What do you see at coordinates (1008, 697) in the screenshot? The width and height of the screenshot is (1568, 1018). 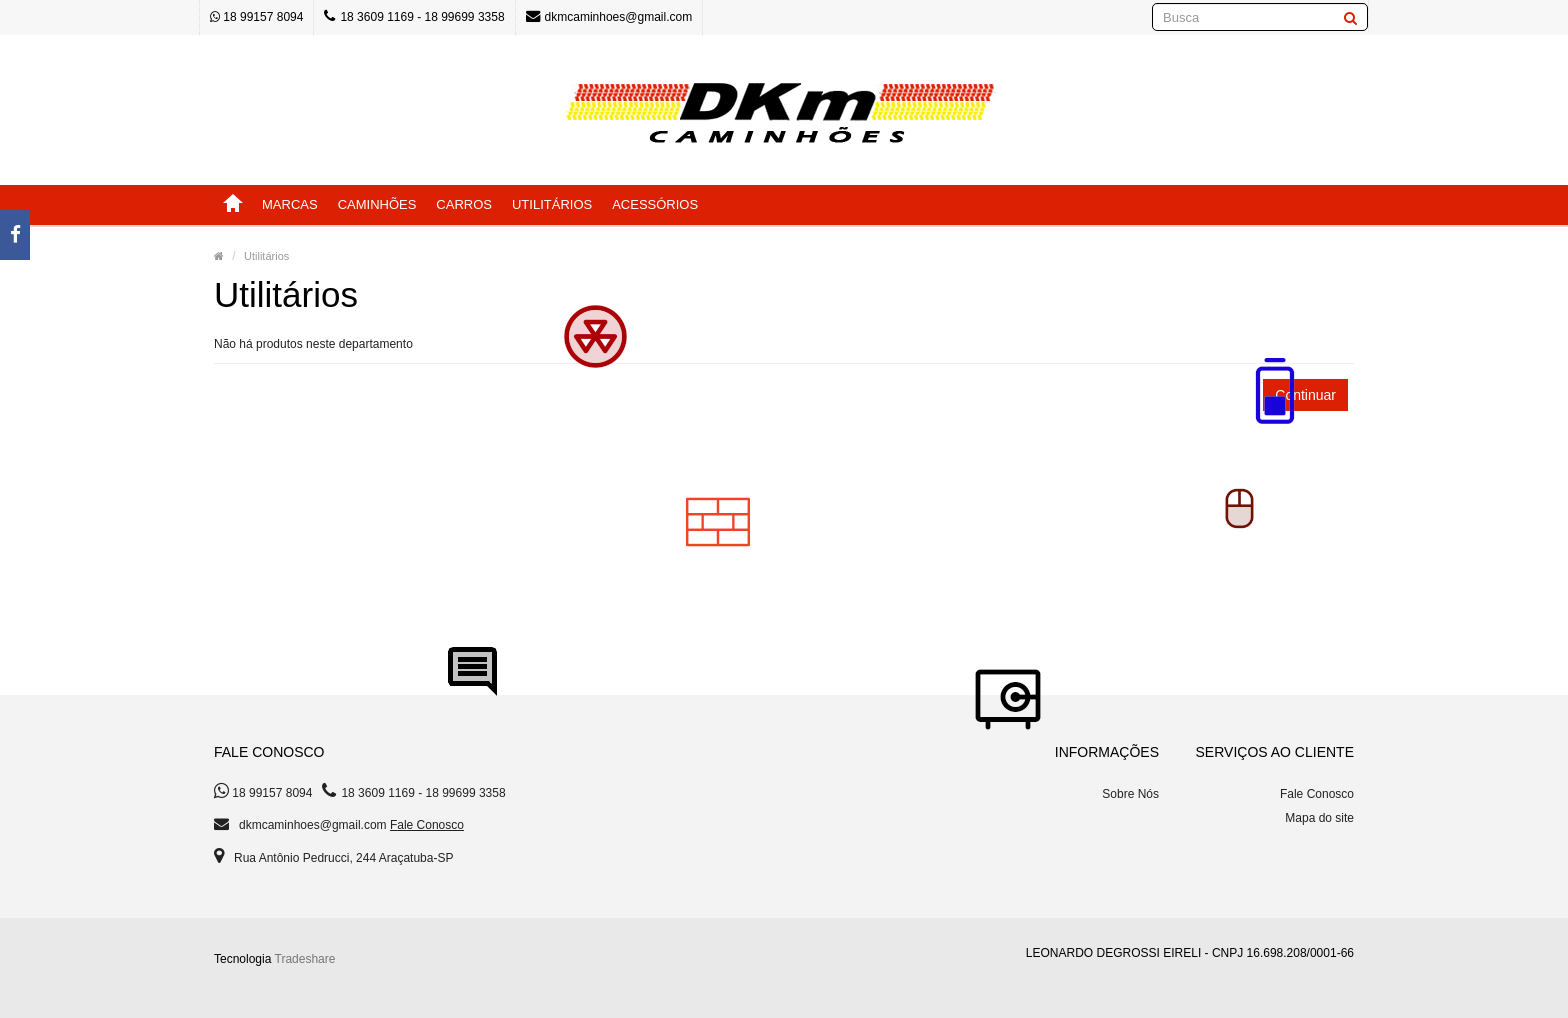 I see `access secure storage or vault` at bounding box center [1008, 697].